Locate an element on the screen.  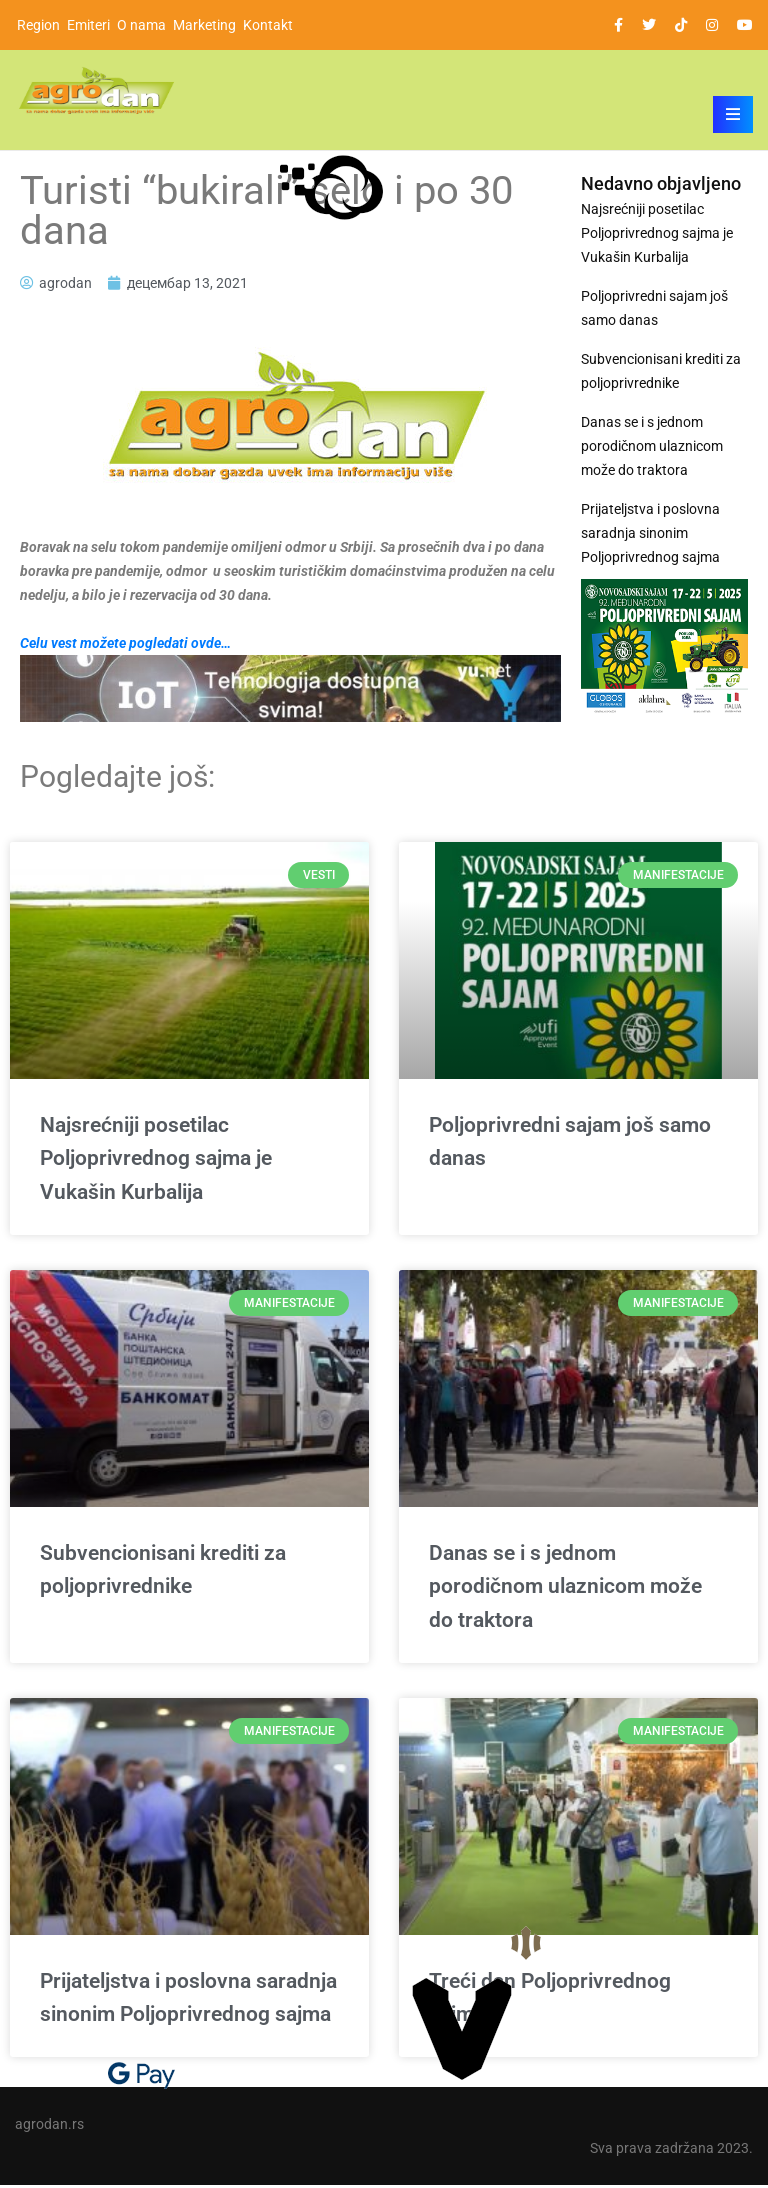
cloudversify logo is located at coordinates (331, 187).